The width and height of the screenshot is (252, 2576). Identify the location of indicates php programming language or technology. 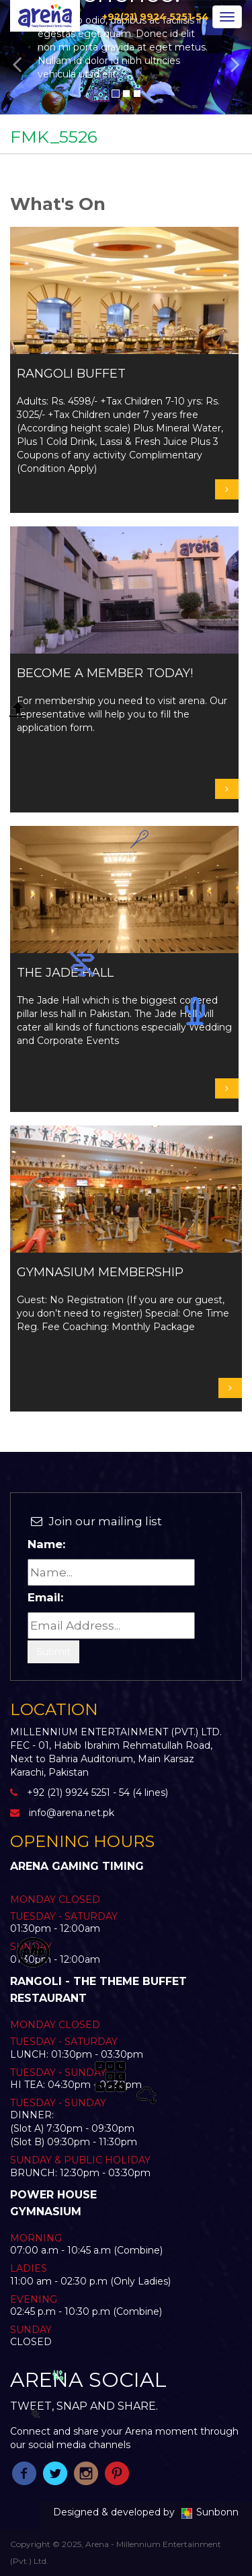
(33, 1952).